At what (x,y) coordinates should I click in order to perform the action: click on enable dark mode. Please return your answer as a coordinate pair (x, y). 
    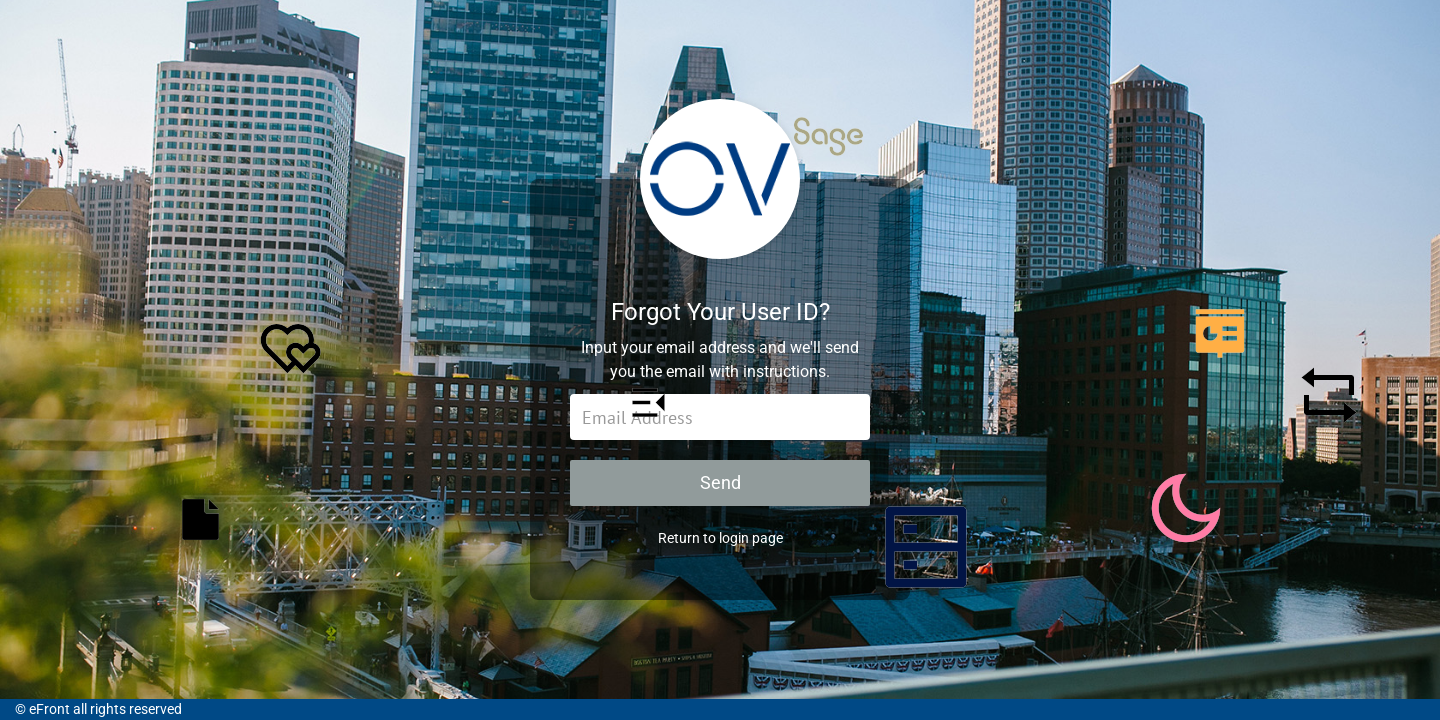
    Looking at the image, I should click on (1186, 508).